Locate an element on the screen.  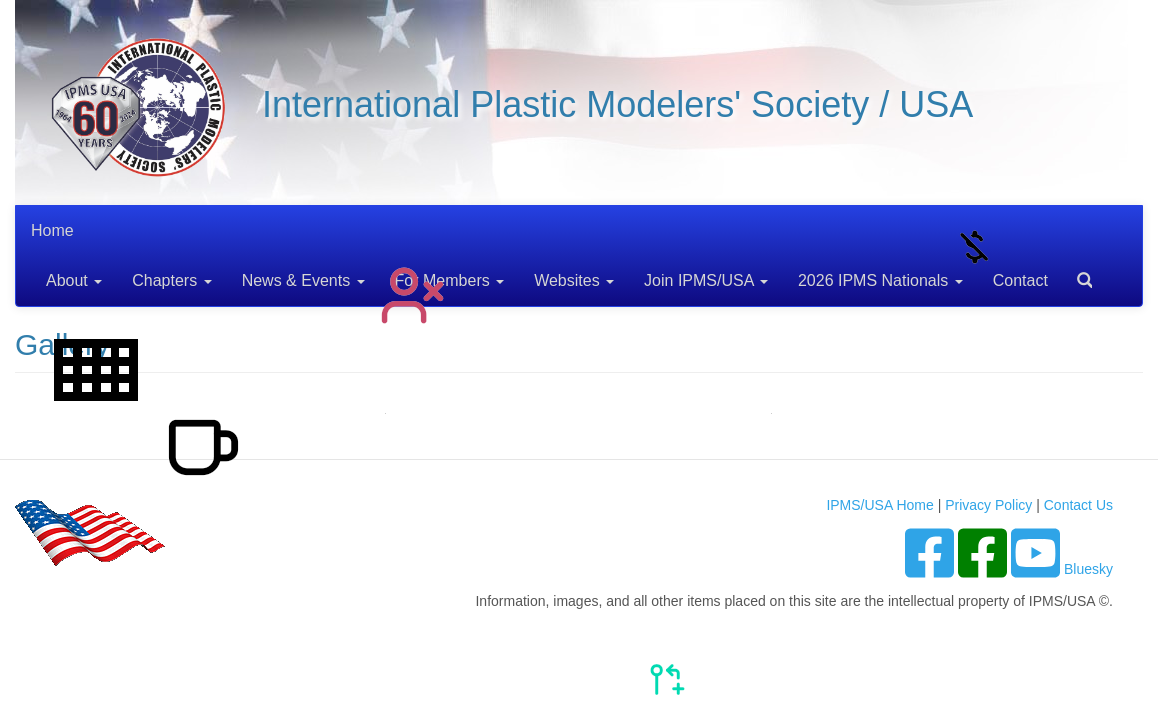
access coffee break or pause timer is located at coordinates (203, 447).